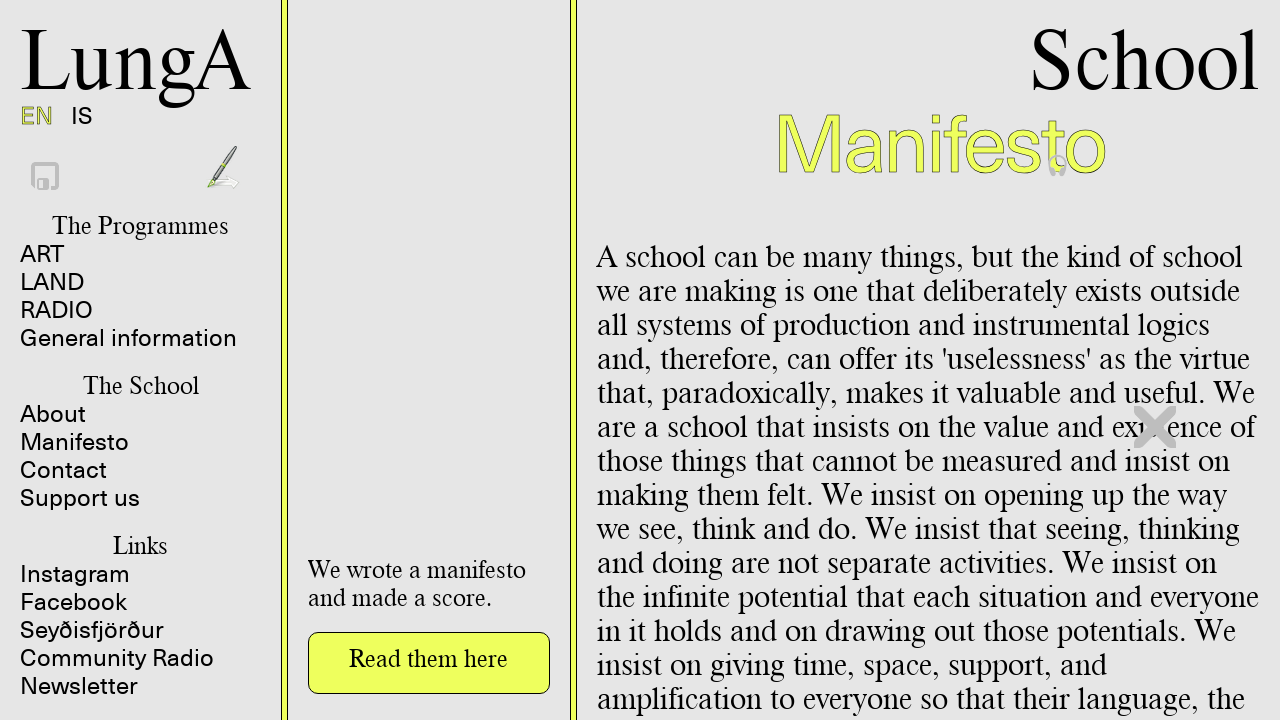  Describe the element at coordinates (1155, 427) in the screenshot. I see `close the current window` at that location.